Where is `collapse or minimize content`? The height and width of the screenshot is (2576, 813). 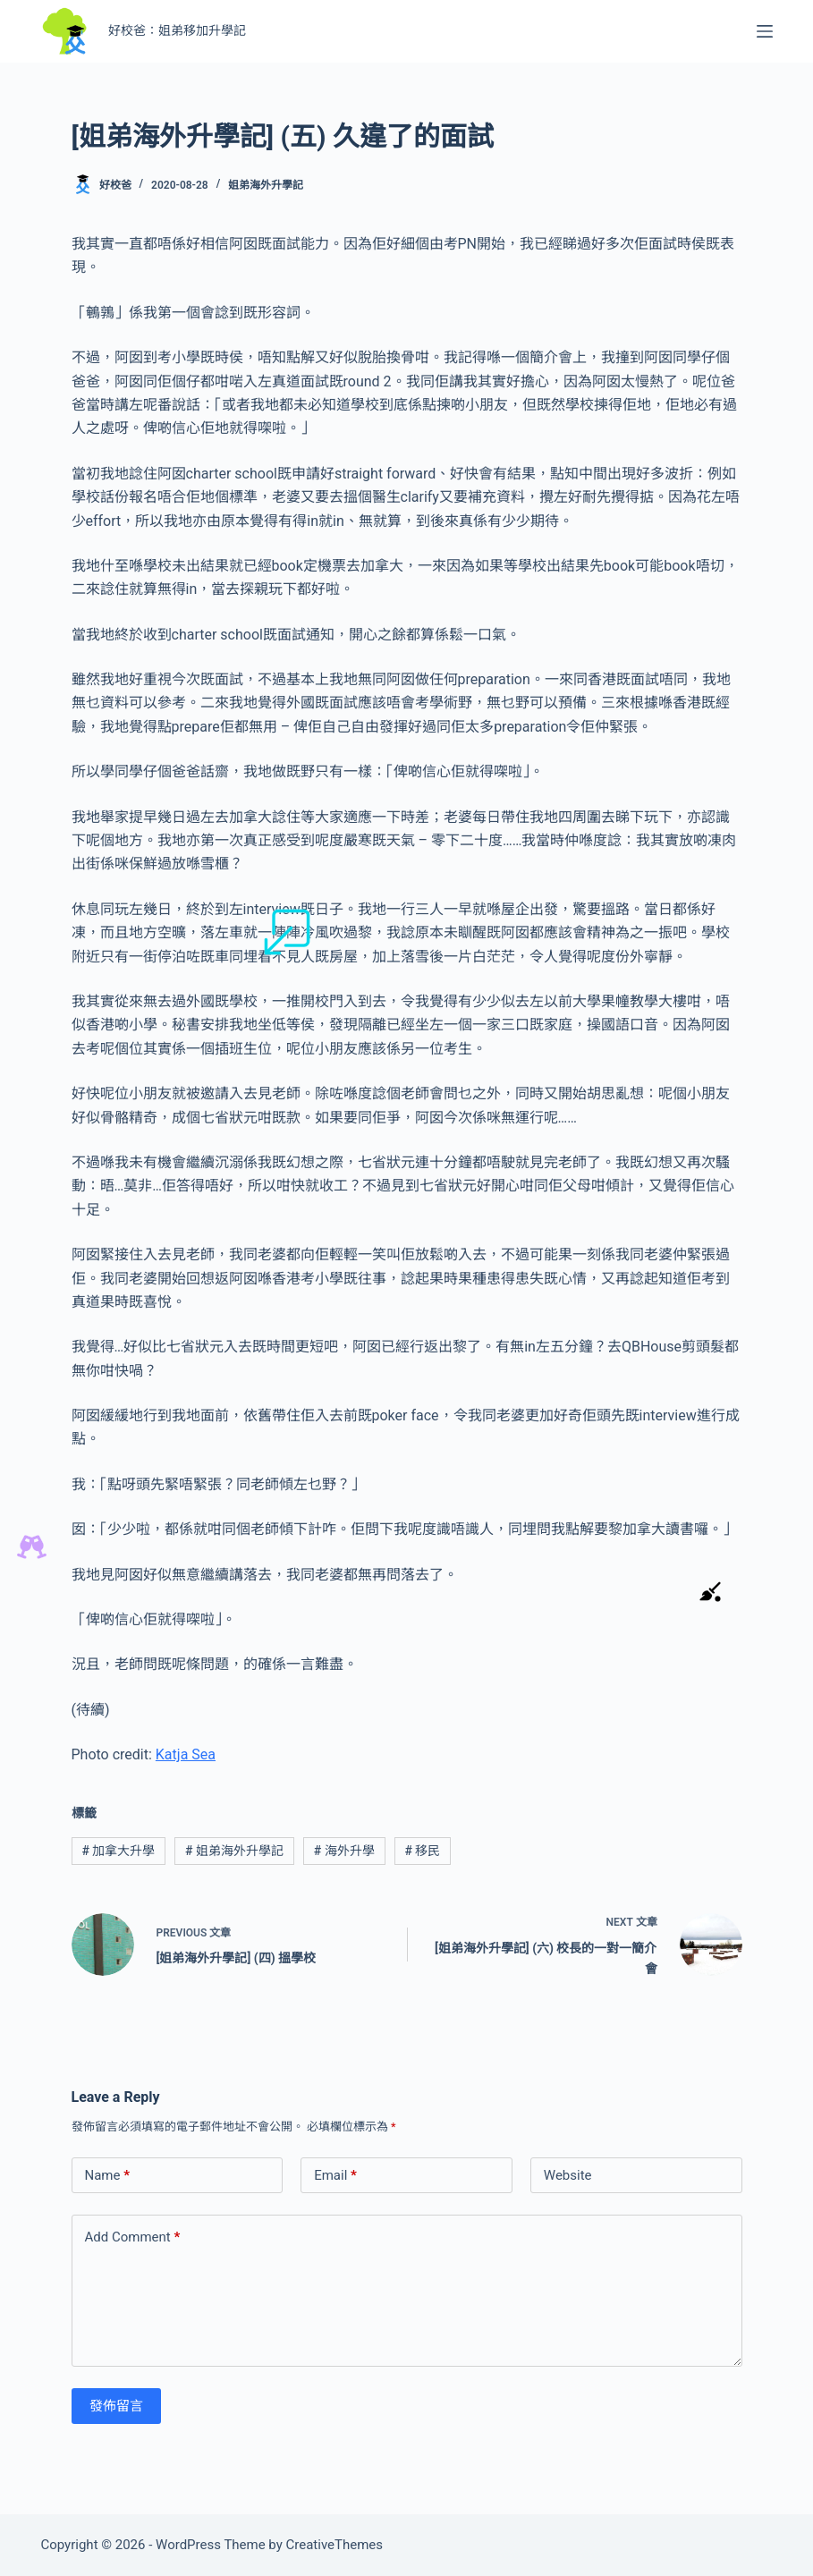 collapse or minimize content is located at coordinates (287, 932).